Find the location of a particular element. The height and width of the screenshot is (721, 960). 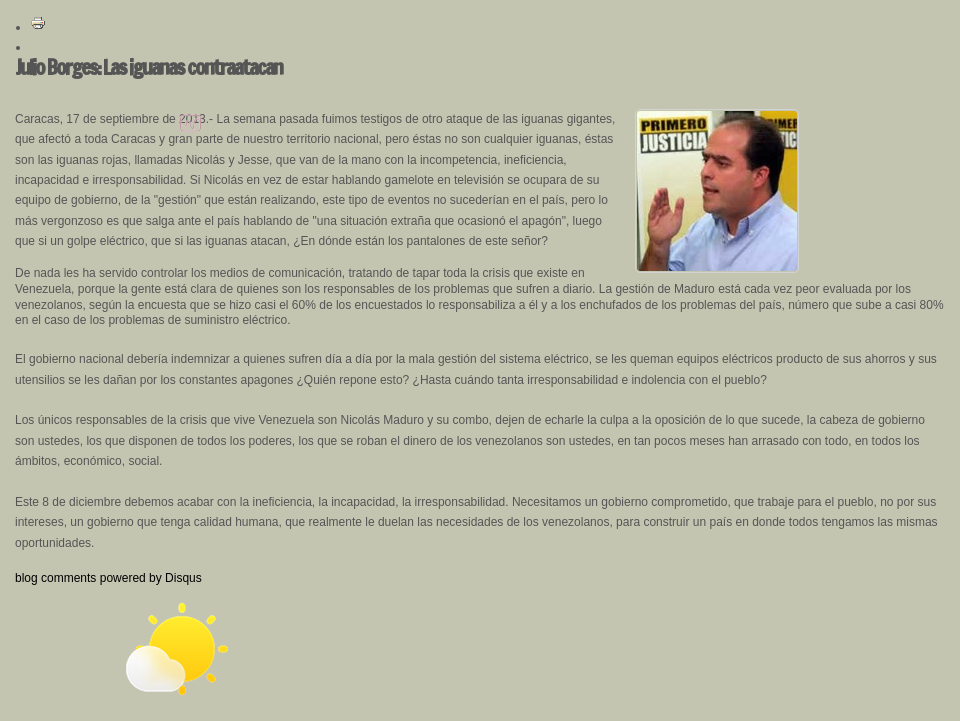

indicates partly cloudy weather conditions is located at coordinates (177, 649).